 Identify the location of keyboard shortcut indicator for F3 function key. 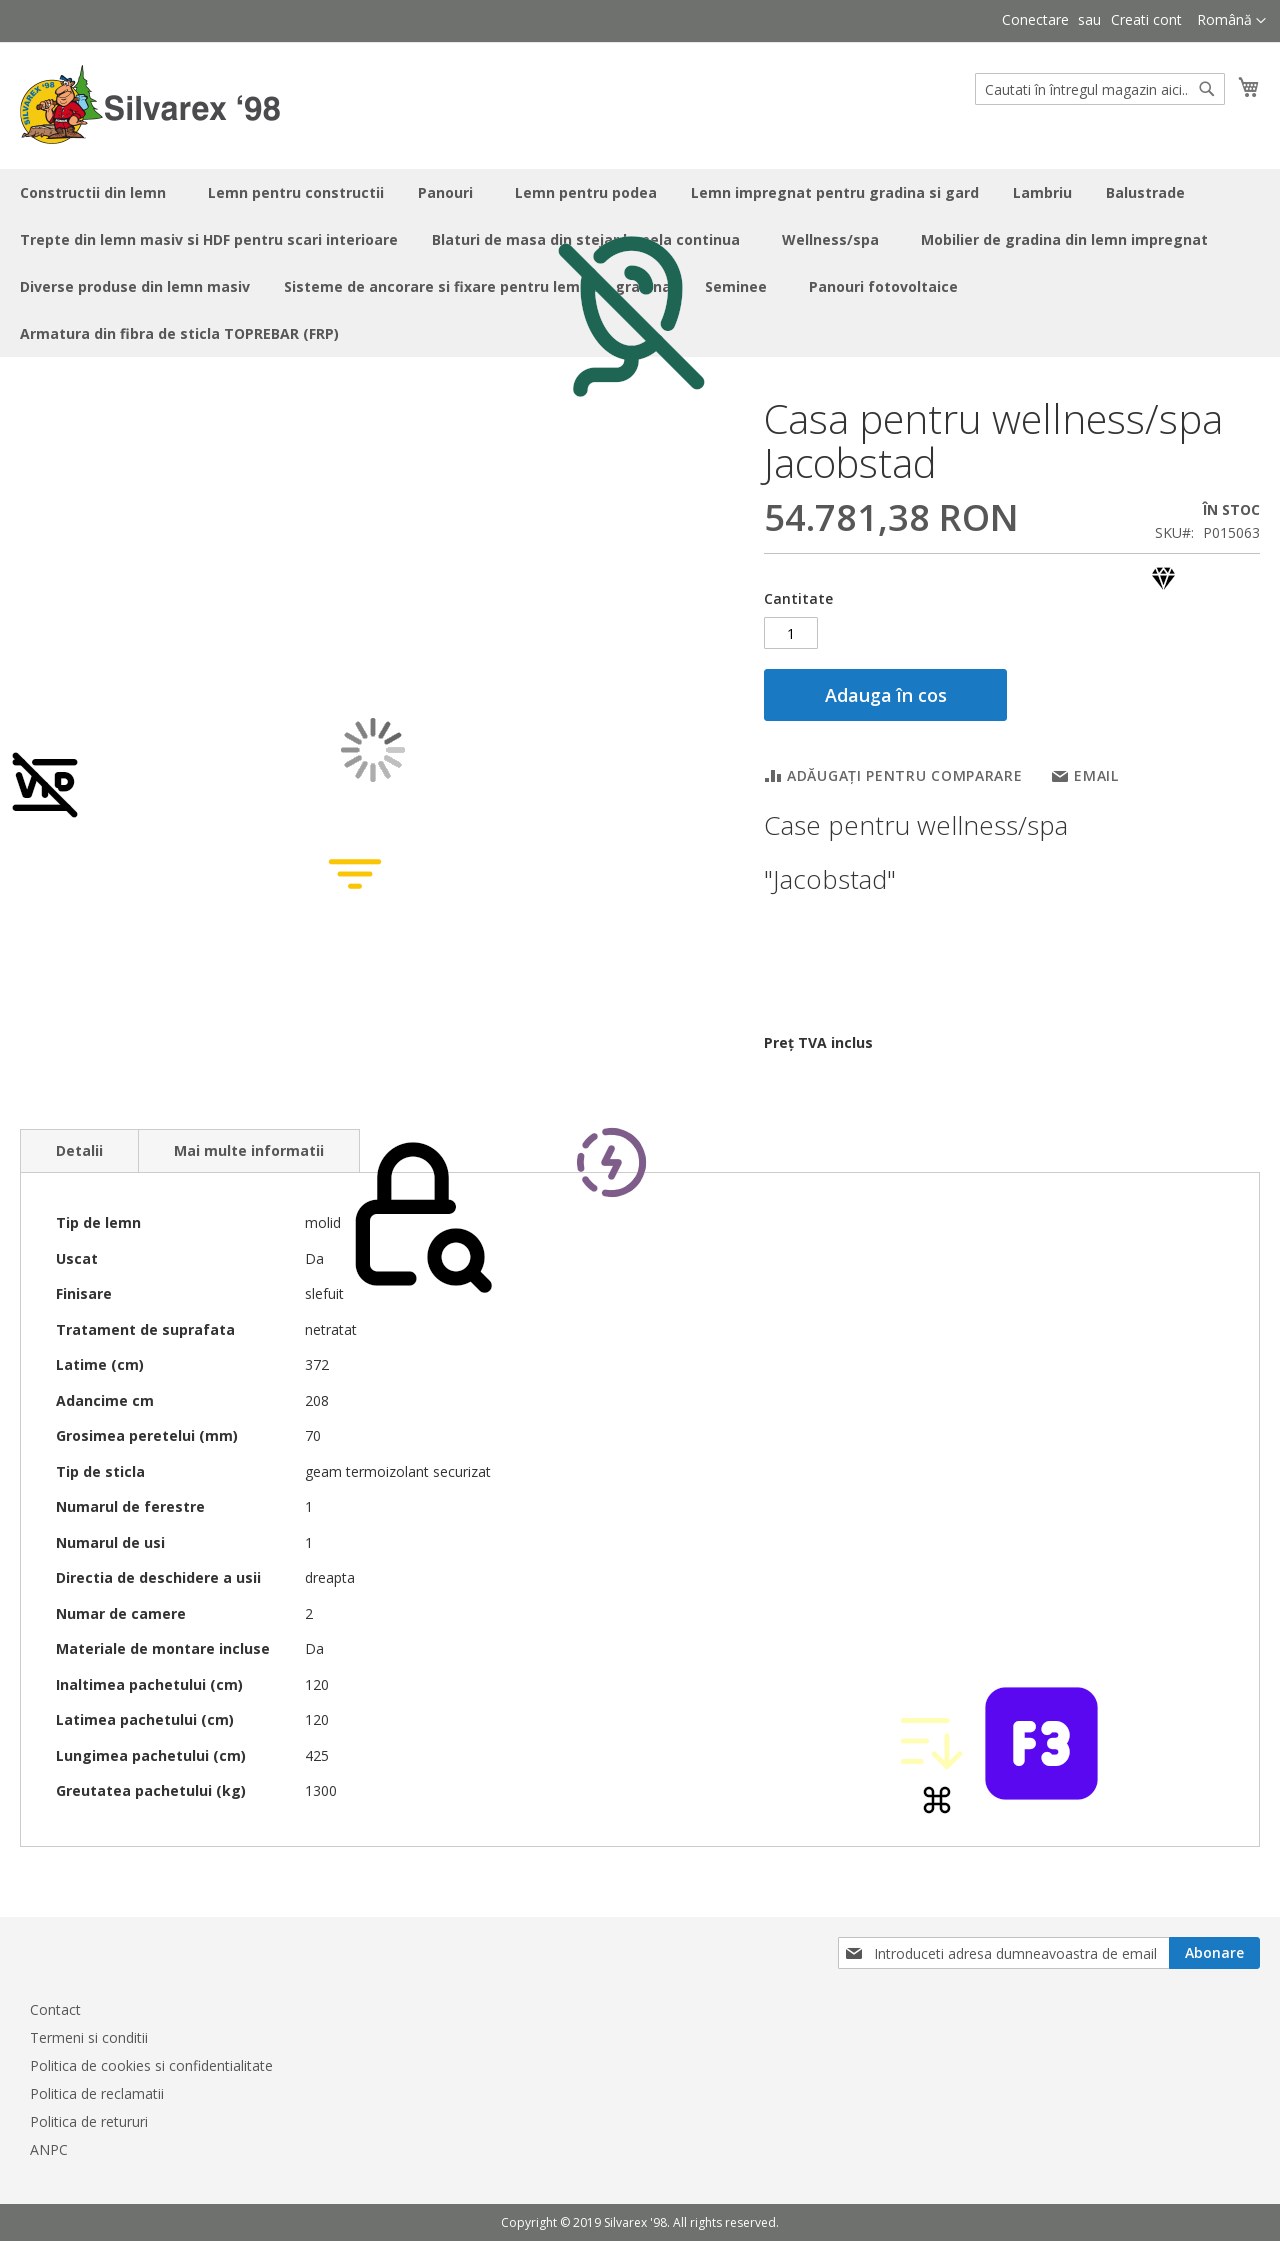
(1041, 1743).